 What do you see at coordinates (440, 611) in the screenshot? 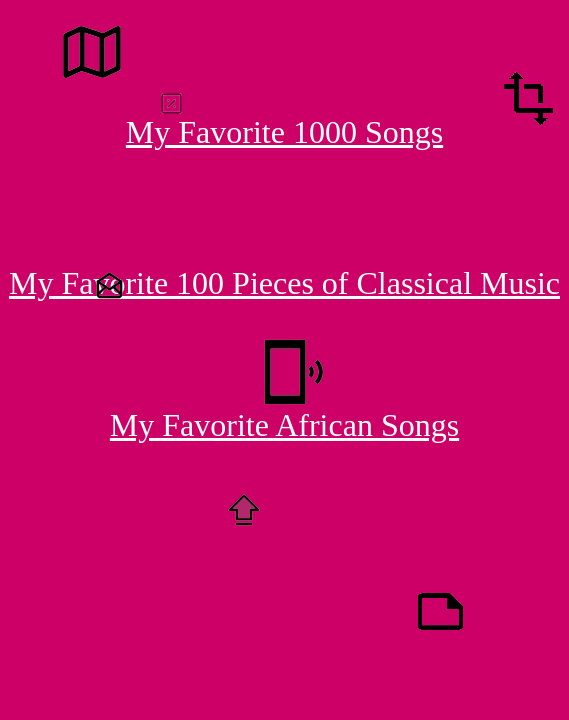
I see `create a new note` at bounding box center [440, 611].